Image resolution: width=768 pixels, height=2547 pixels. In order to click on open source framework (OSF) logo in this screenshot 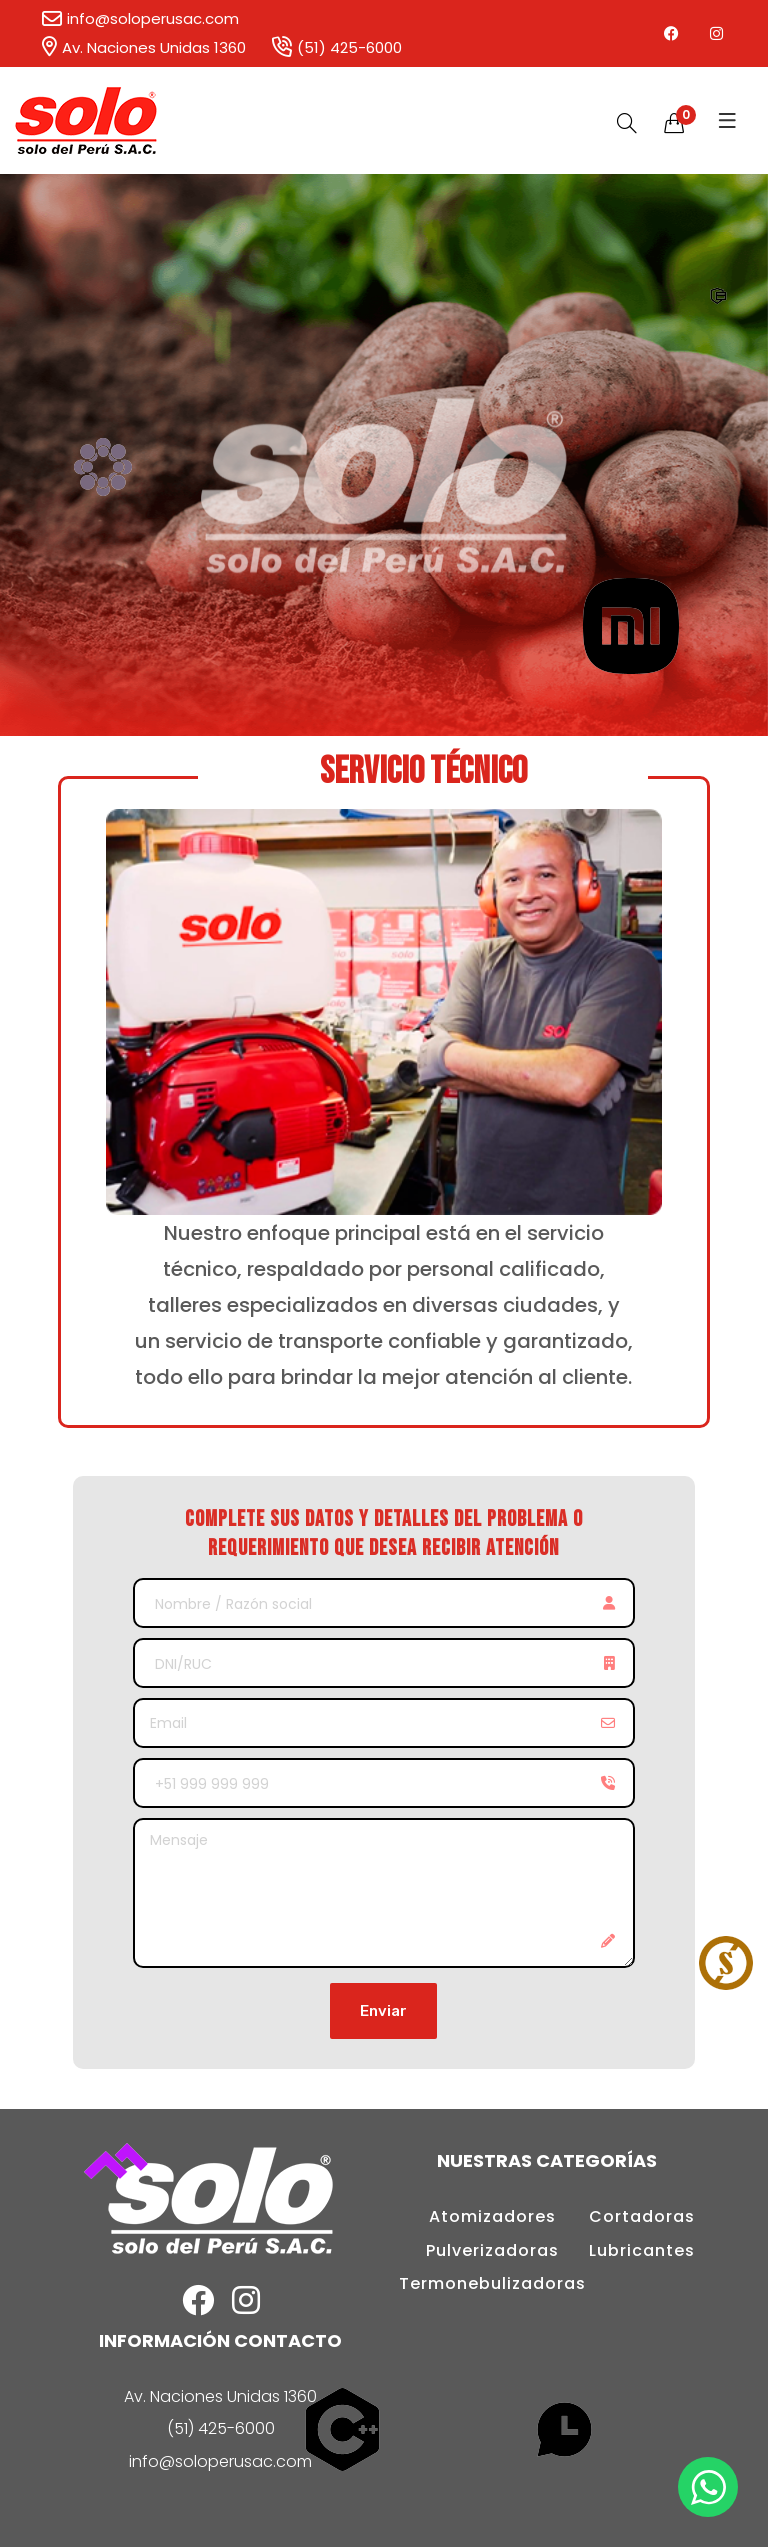, I will do `click(103, 467)`.